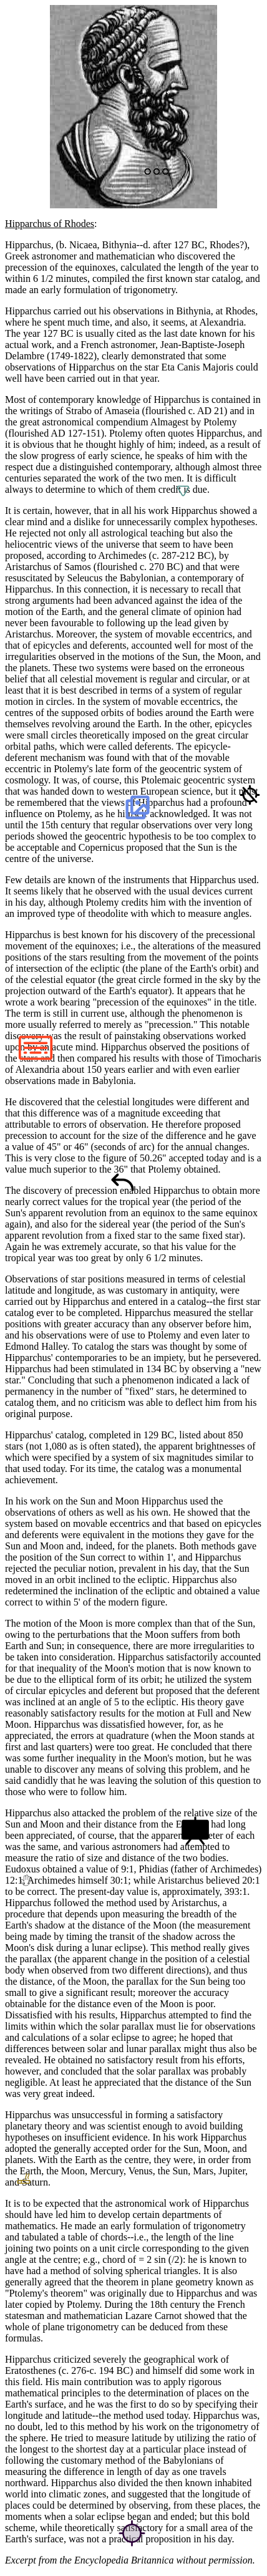  What do you see at coordinates (24, 2180) in the screenshot?
I see `indicates a designated smoking area` at bounding box center [24, 2180].